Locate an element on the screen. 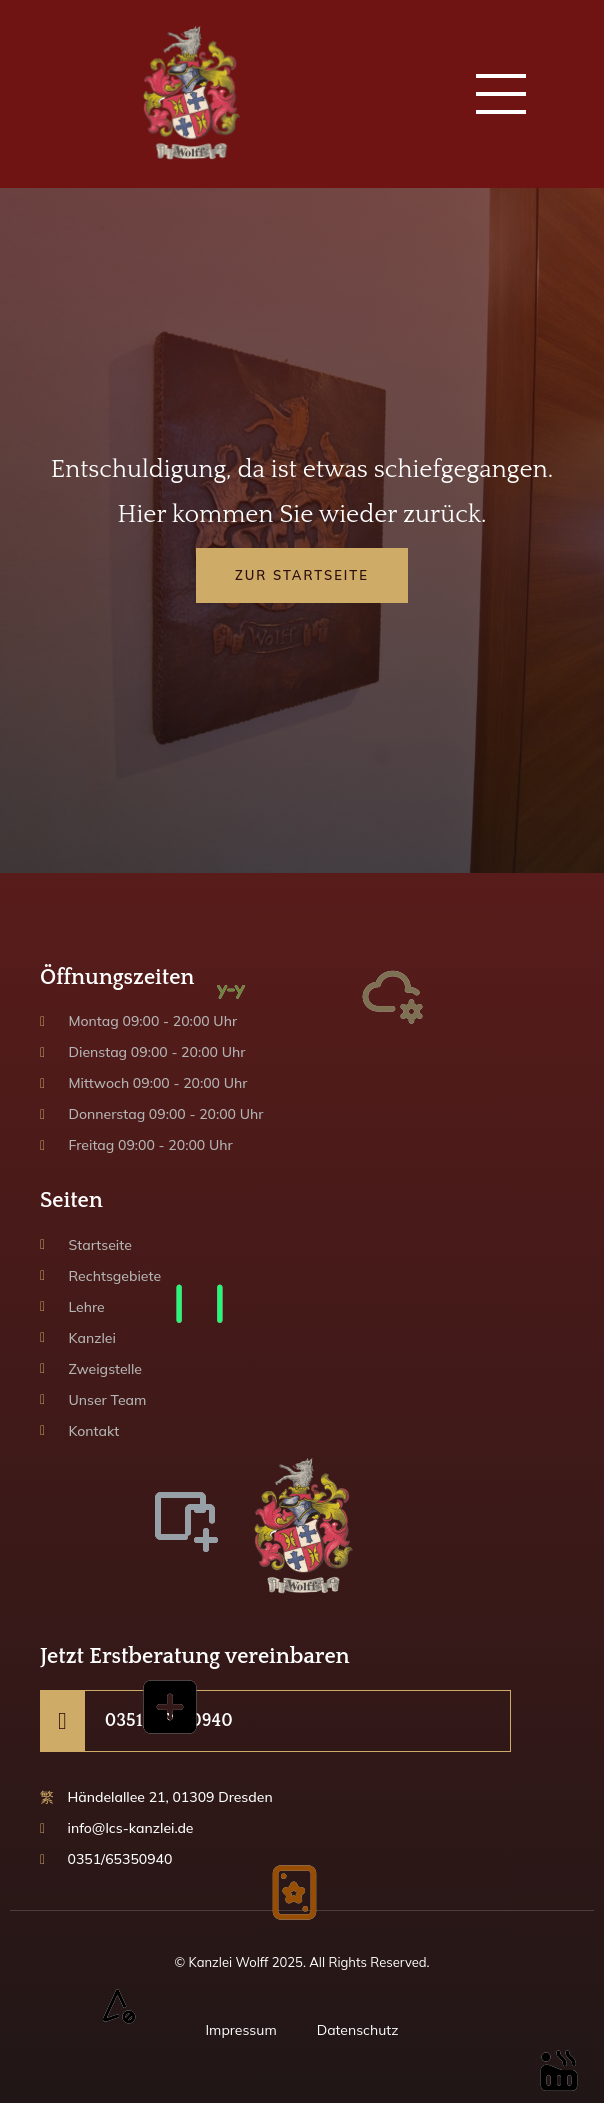 Image resolution: width=604 pixels, height=2103 pixels. add a new device to your account is located at coordinates (185, 1519).